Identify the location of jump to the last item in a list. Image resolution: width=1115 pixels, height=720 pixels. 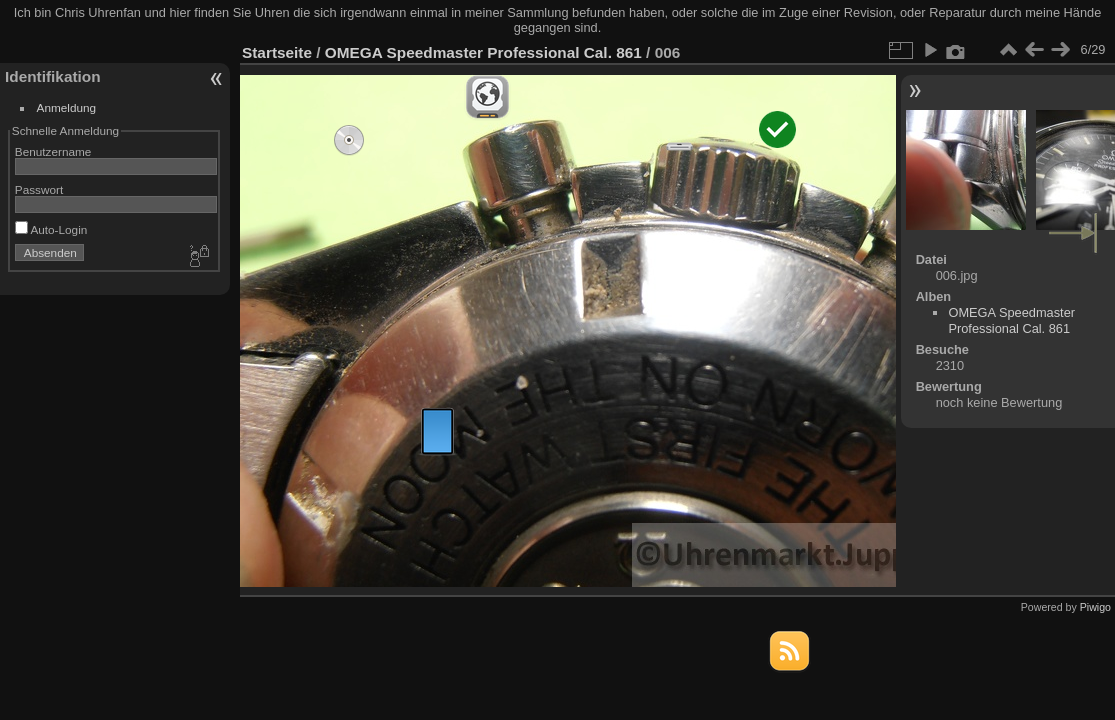
(1073, 233).